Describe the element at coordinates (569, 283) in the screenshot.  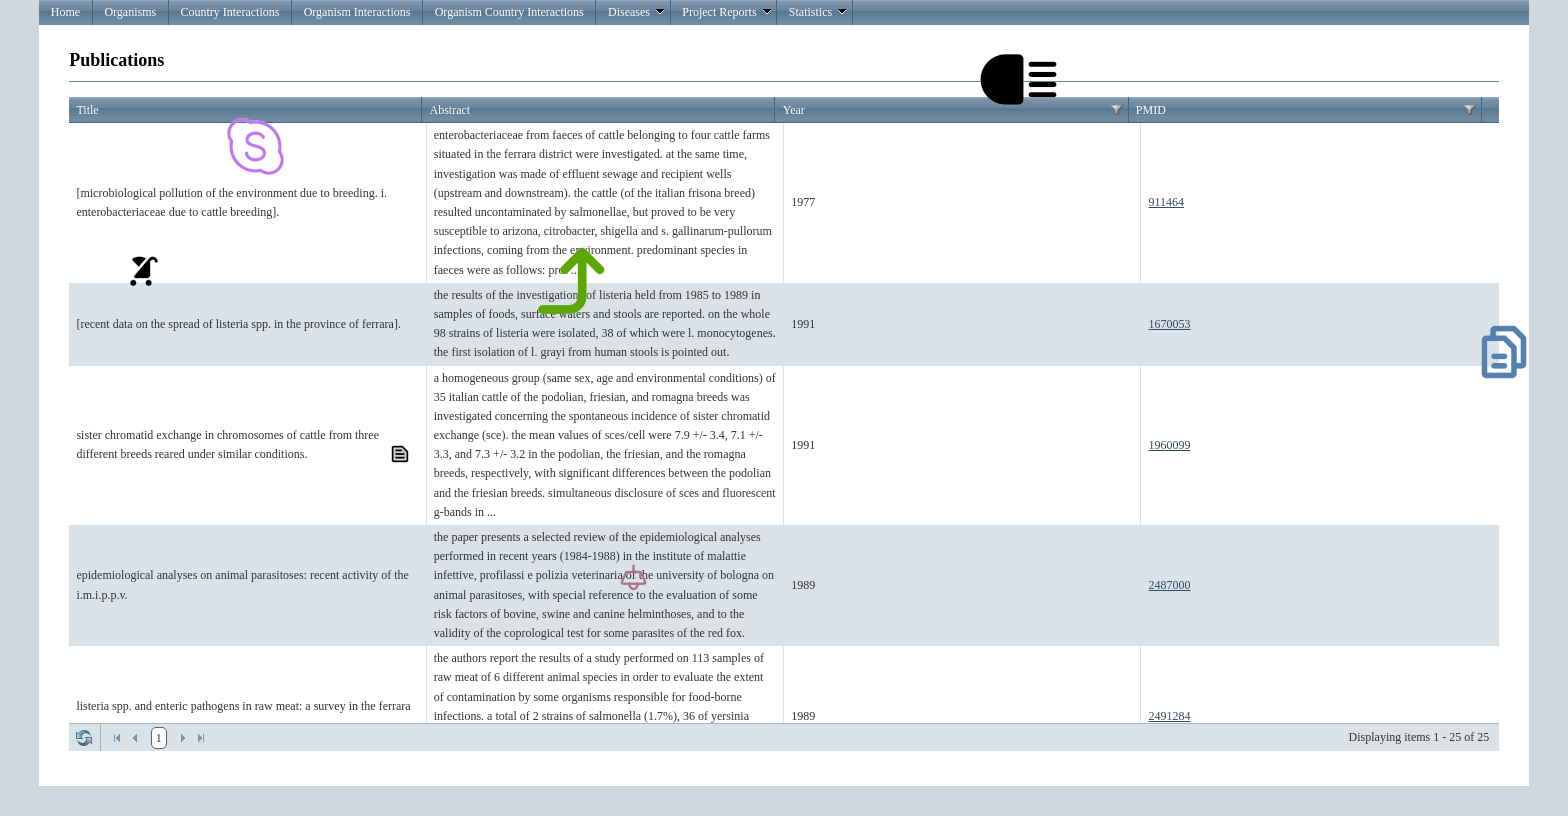
I see `navigate forward and up in a menu hierarchy` at that location.